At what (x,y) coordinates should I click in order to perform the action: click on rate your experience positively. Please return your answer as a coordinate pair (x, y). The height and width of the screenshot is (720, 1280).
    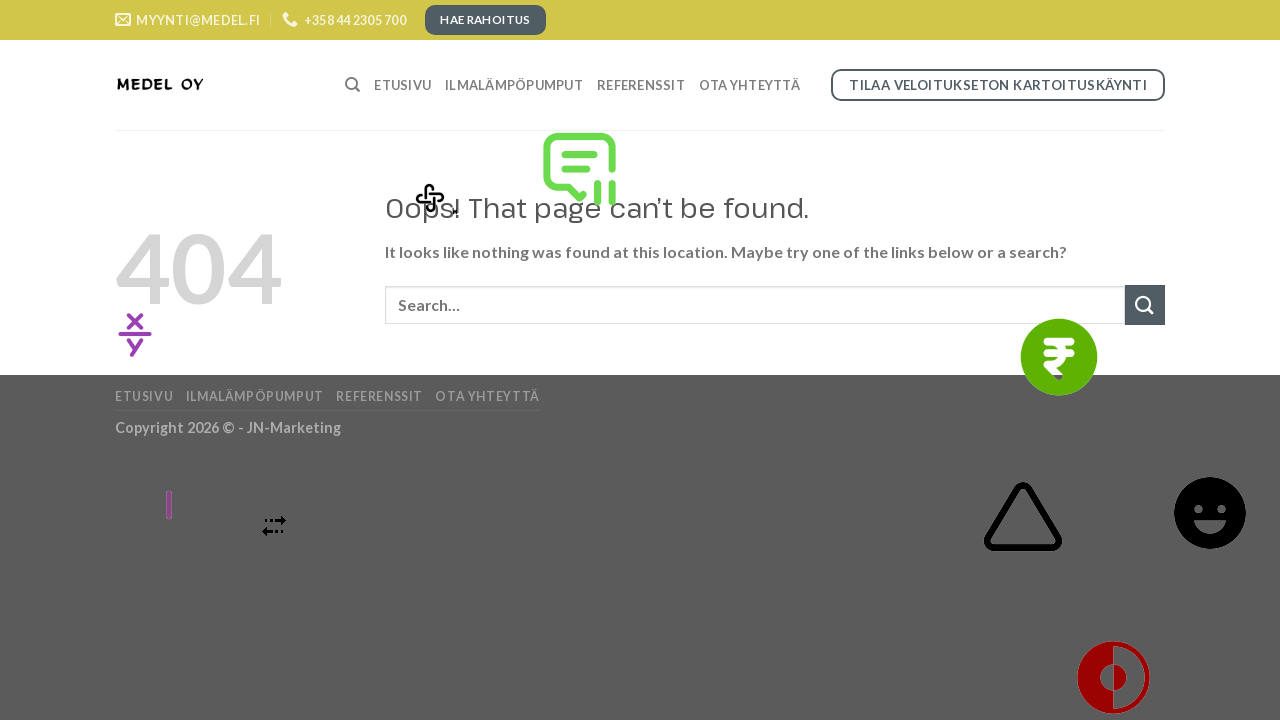
    Looking at the image, I should click on (1210, 513).